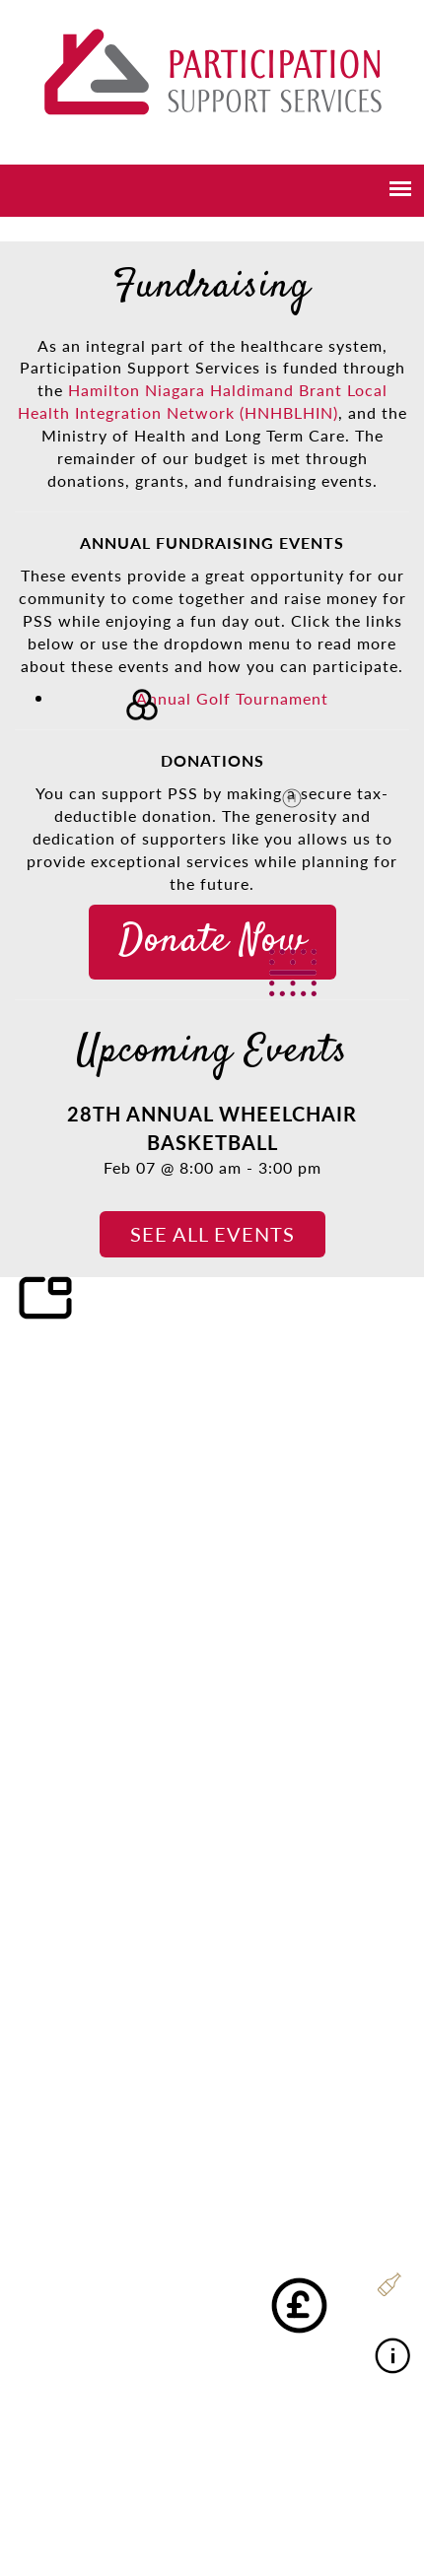 This screenshot has width=424, height=2576. Describe the element at coordinates (293, 973) in the screenshot. I see `apply horizontal border to selected cells` at that location.